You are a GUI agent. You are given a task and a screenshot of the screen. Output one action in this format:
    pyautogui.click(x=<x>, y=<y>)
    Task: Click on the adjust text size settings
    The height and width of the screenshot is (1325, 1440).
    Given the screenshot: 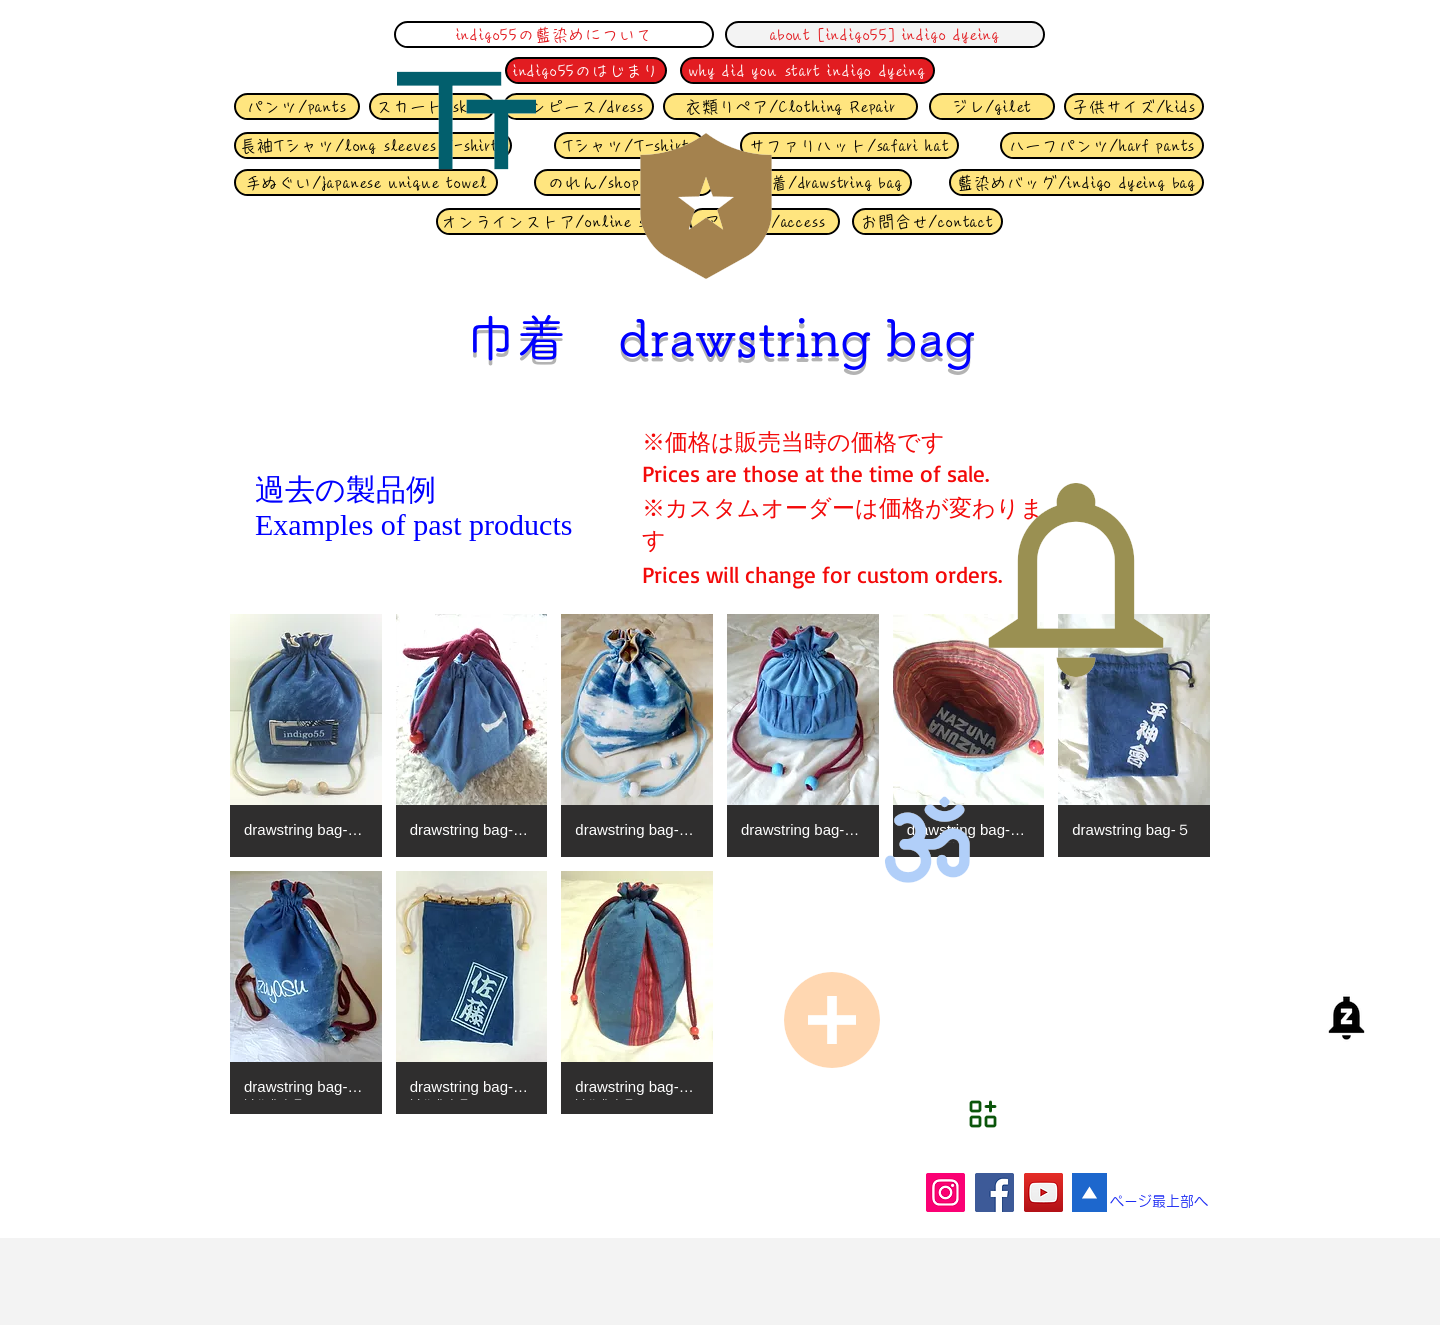 What is the action you would take?
    pyautogui.click(x=466, y=120)
    